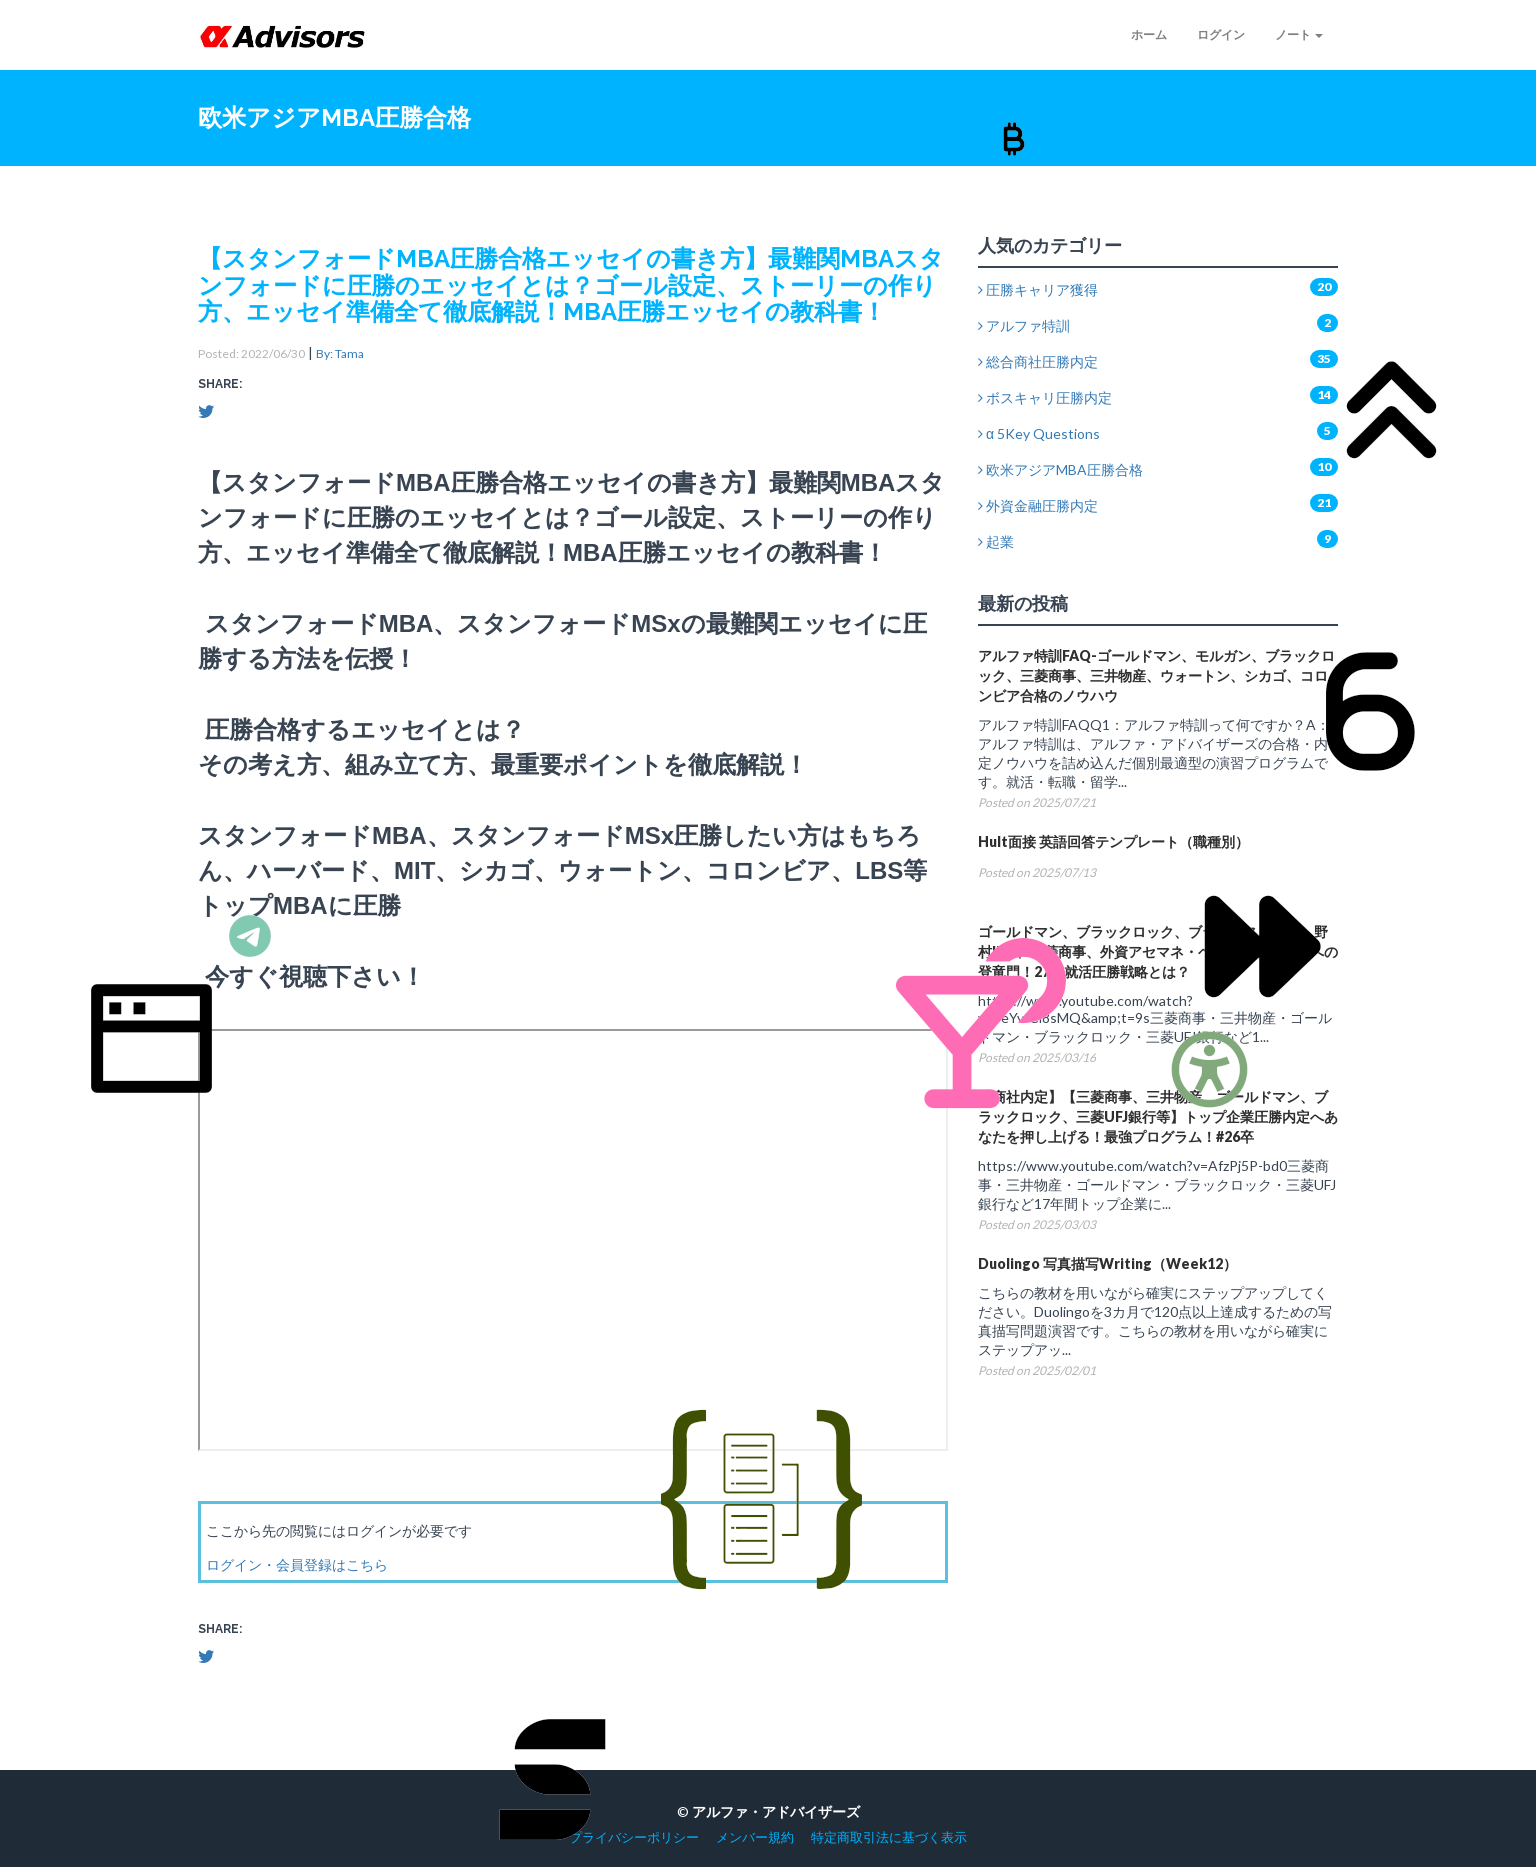 This screenshot has width=1536, height=1867. Describe the element at coordinates (151, 1038) in the screenshot. I see `open a new browser window` at that location.